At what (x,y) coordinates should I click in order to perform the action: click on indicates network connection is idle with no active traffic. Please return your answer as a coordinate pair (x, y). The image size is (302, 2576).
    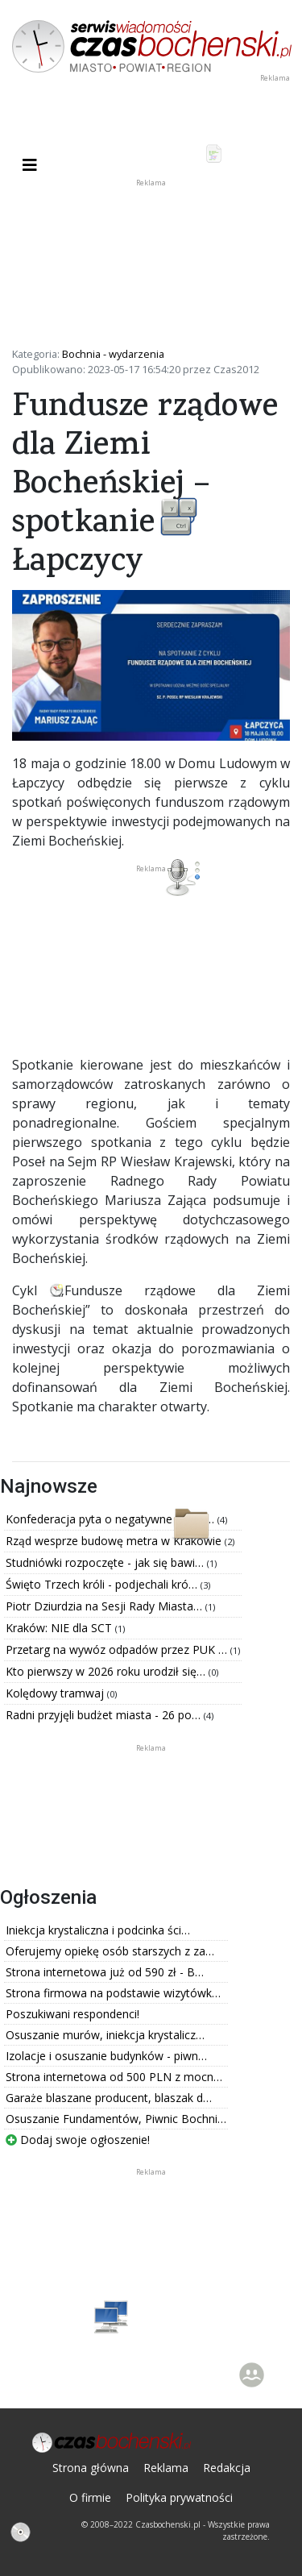
    Looking at the image, I should click on (110, 2316).